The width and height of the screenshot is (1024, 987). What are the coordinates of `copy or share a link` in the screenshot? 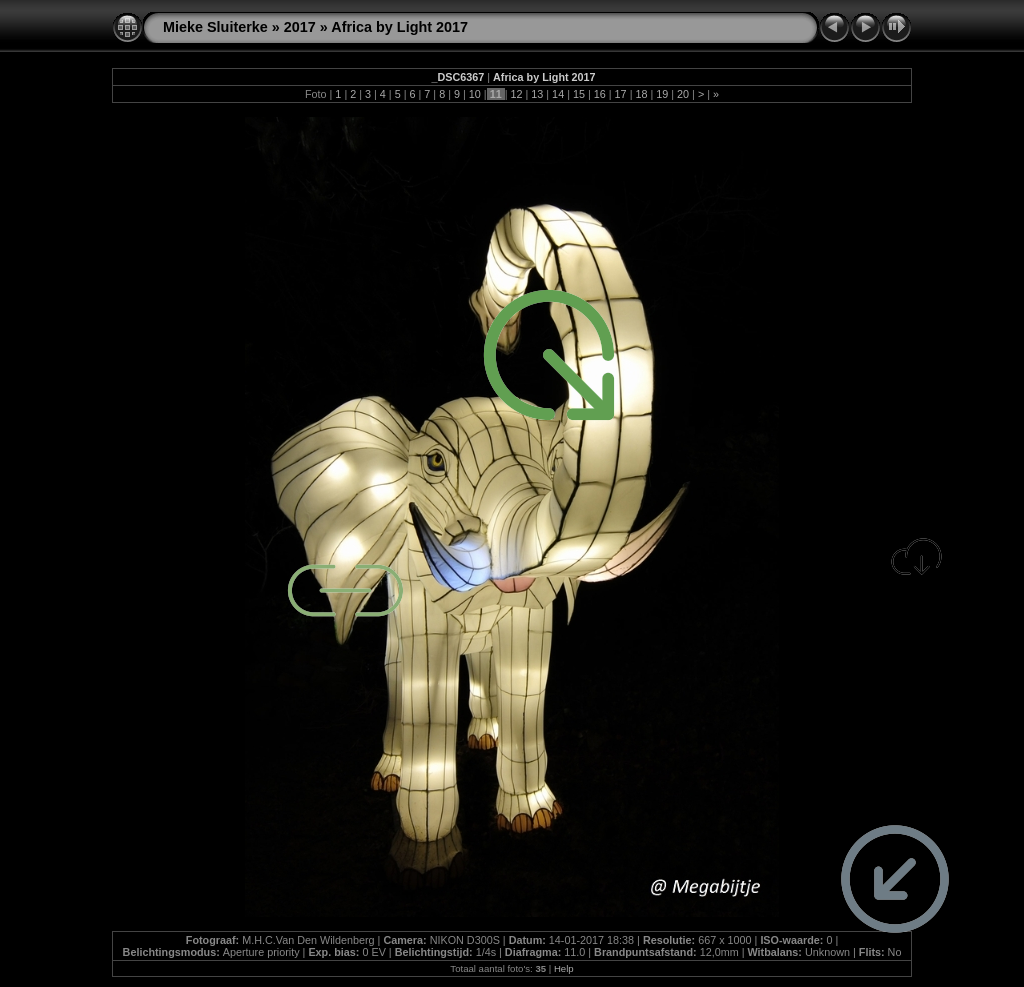 It's located at (345, 590).